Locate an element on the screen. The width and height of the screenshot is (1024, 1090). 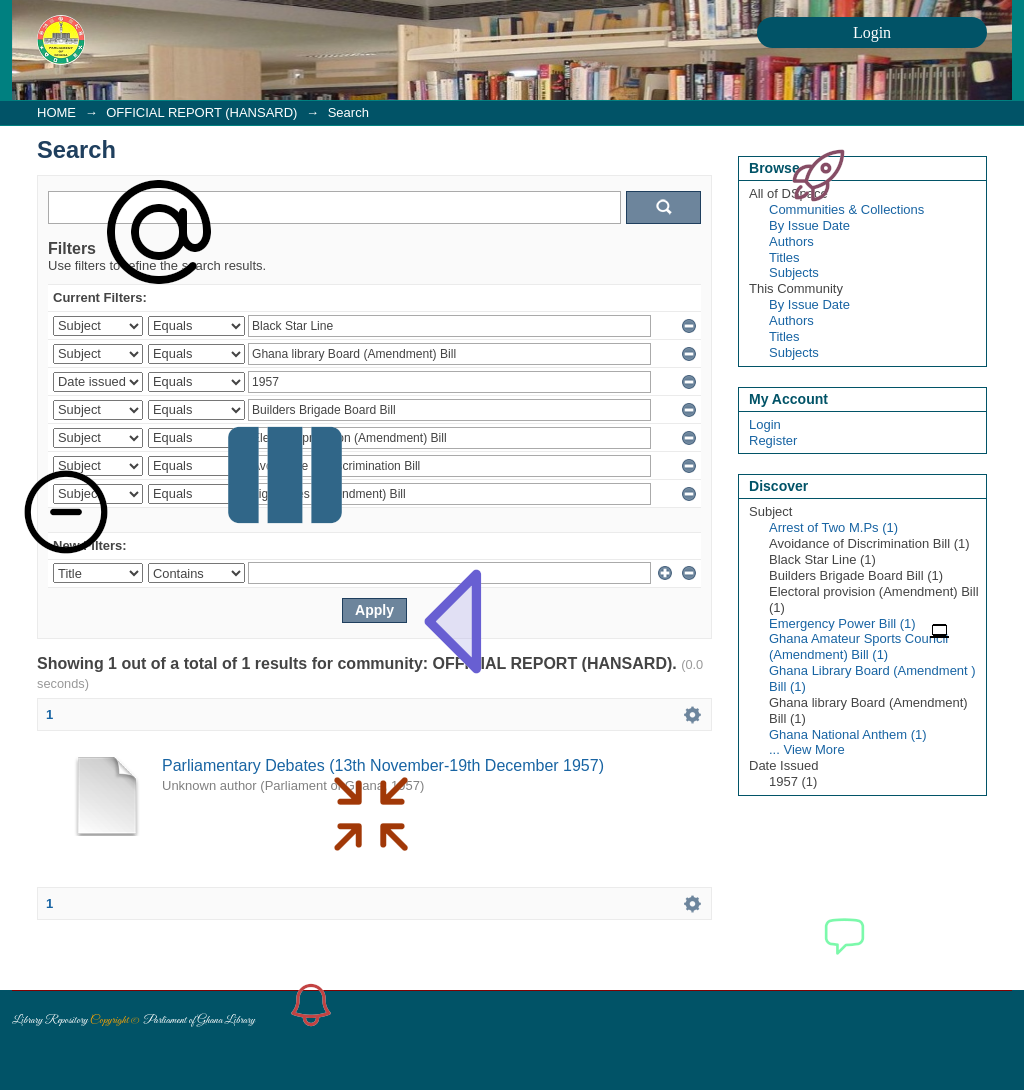
view notifications is located at coordinates (311, 1005).